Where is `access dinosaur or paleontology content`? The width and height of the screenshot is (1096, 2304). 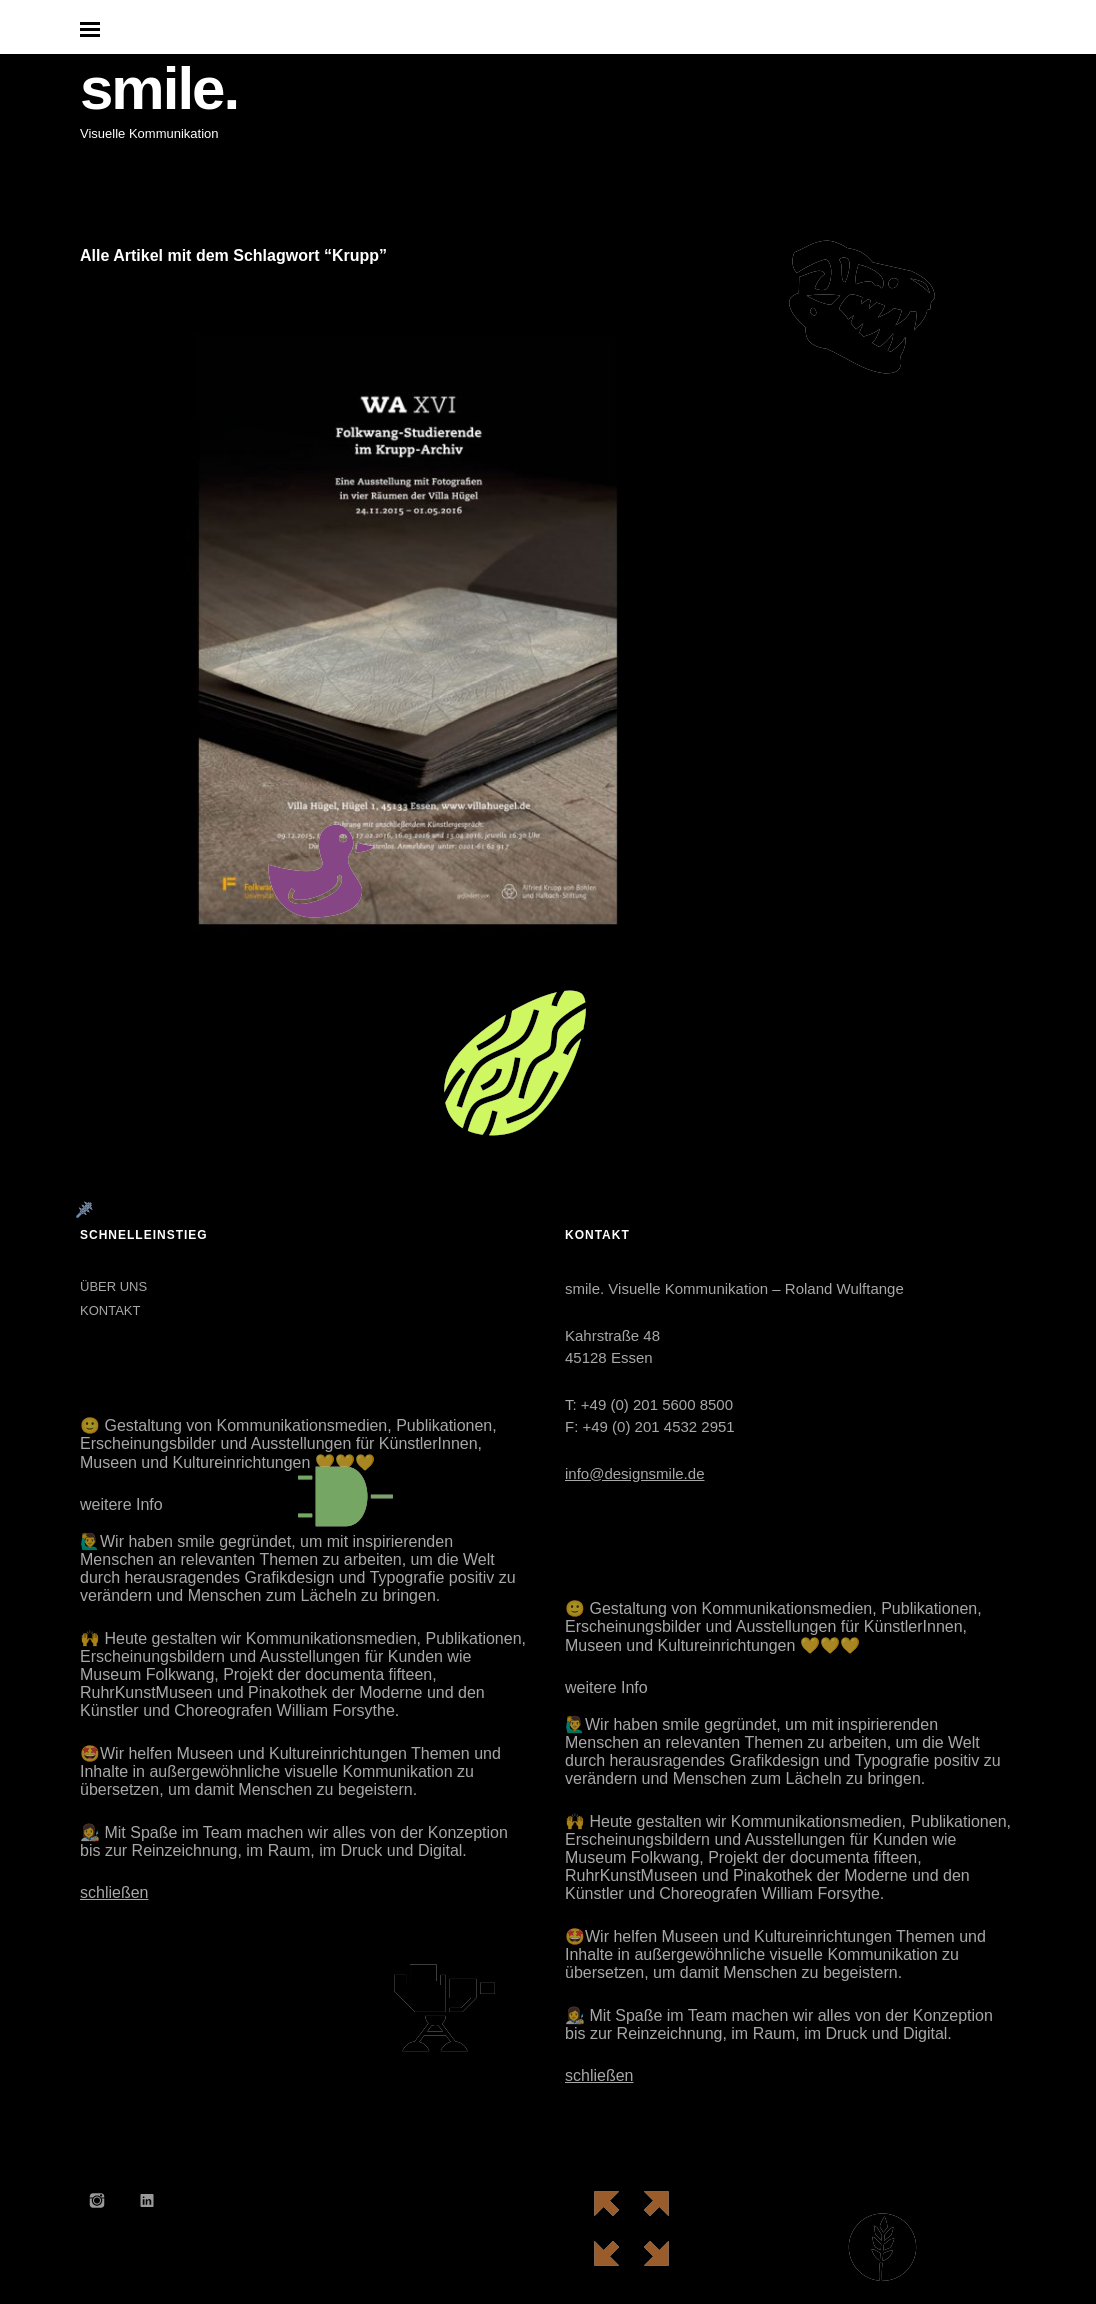 access dinosaur or paleontology content is located at coordinates (862, 307).